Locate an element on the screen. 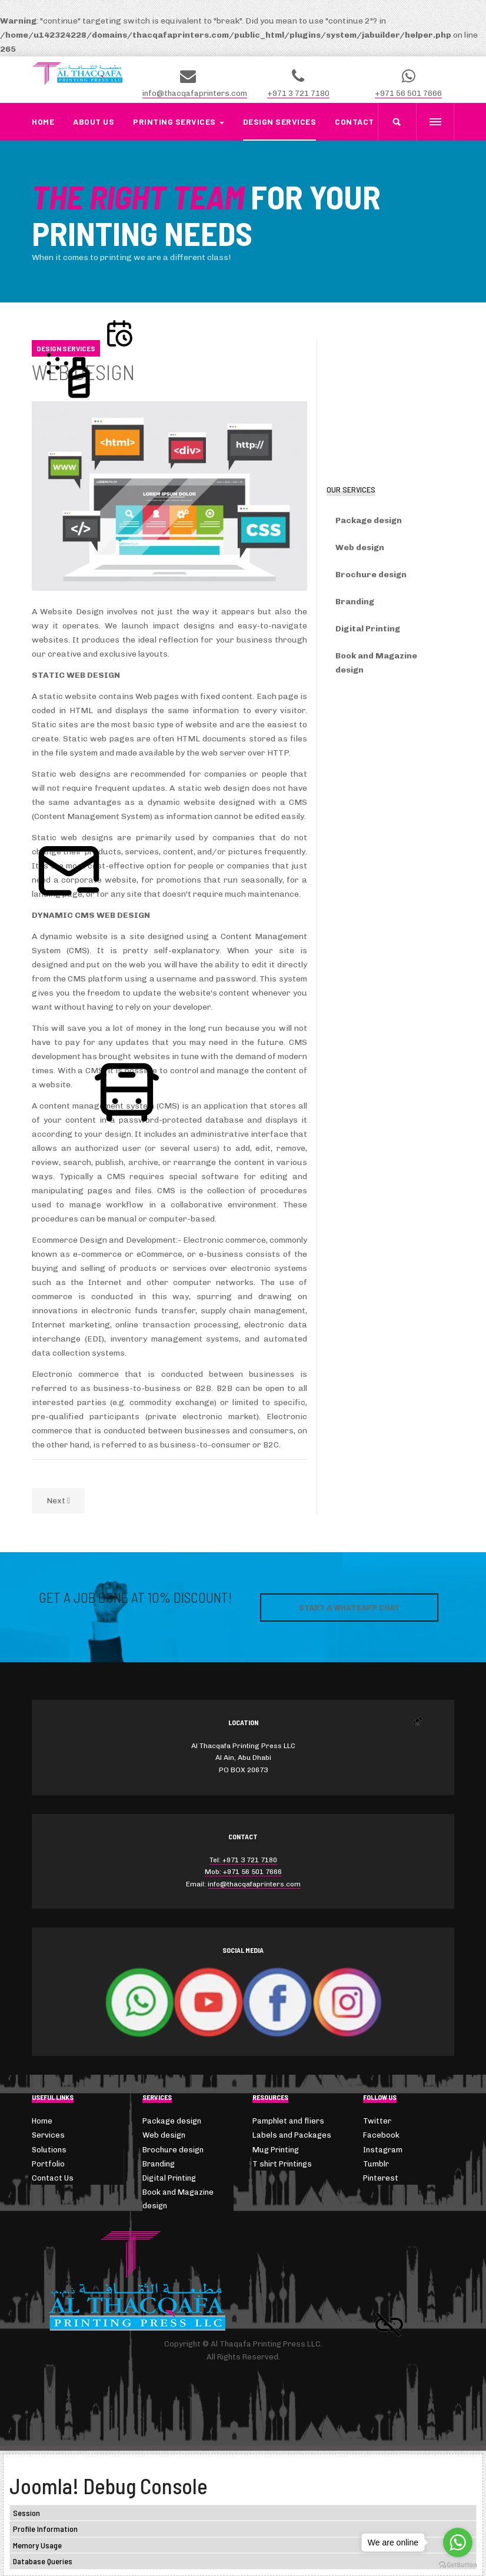 The height and width of the screenshot is (2576, 486). access spray or paint tools is located at coordinates (68, 374).